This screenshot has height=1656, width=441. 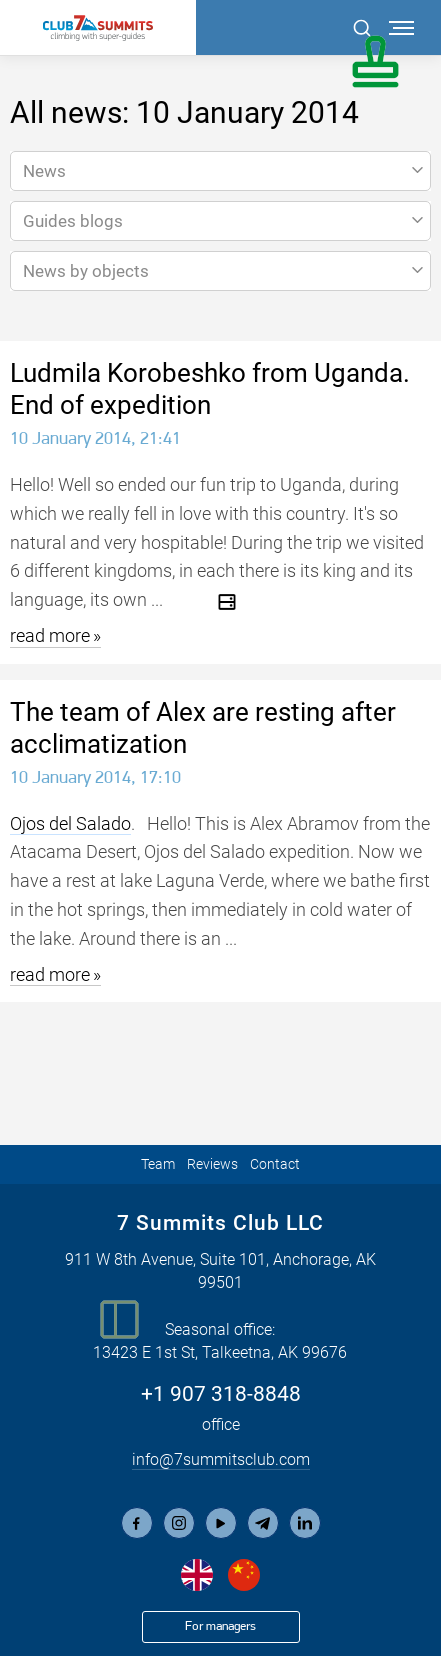 I want to click on hide the left sidebar panel, so click(x=119, y=1319).